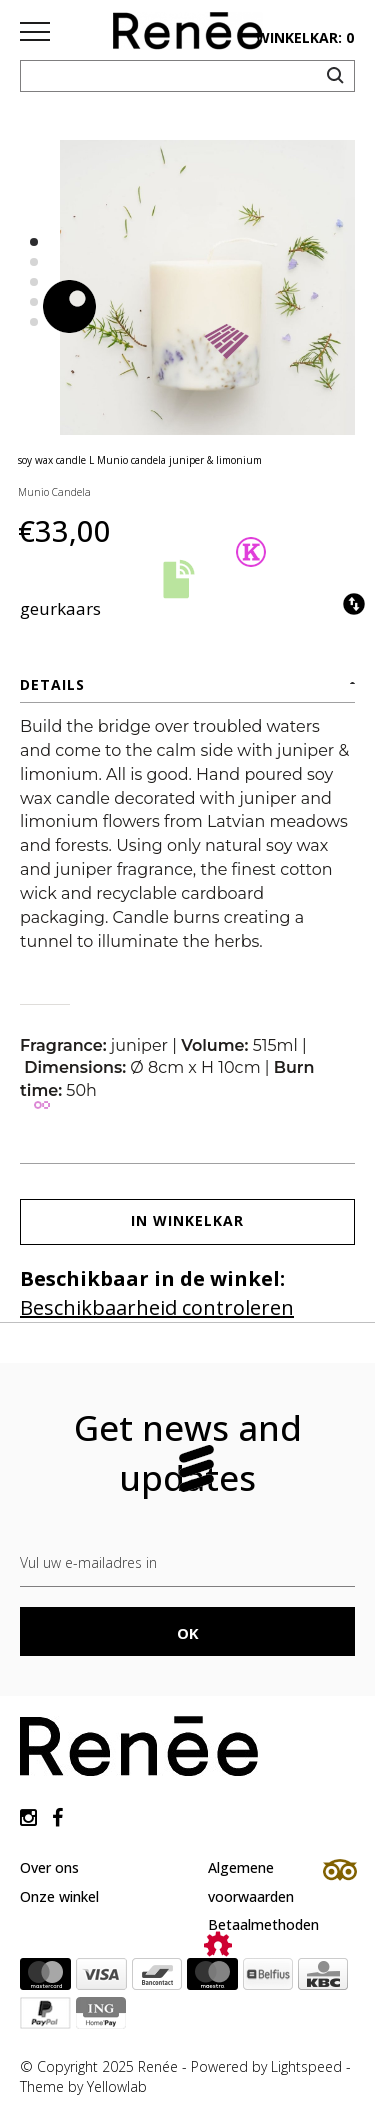 This screenshot has width=375, height=2118. What do you see at coordinates (226, 341) in the screenshot?
I see `Apache Parquet logo` at bounding box center [226, 341].